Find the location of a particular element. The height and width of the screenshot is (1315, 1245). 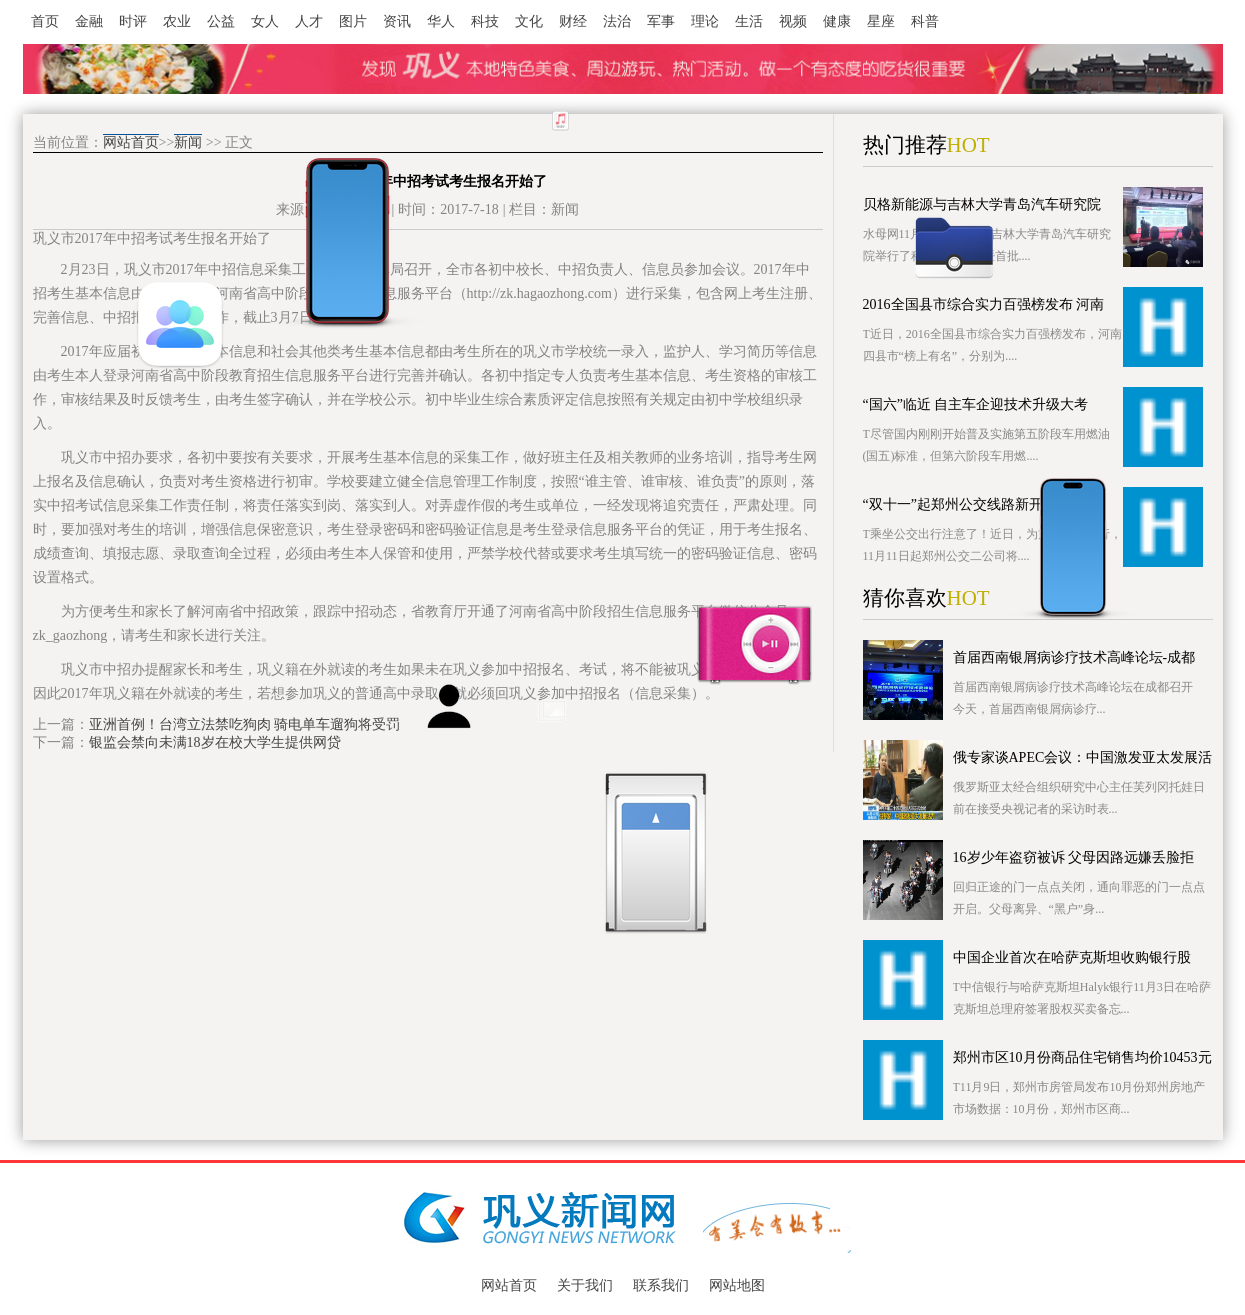

view image sequence in media library is located at coordinates (552, 711).